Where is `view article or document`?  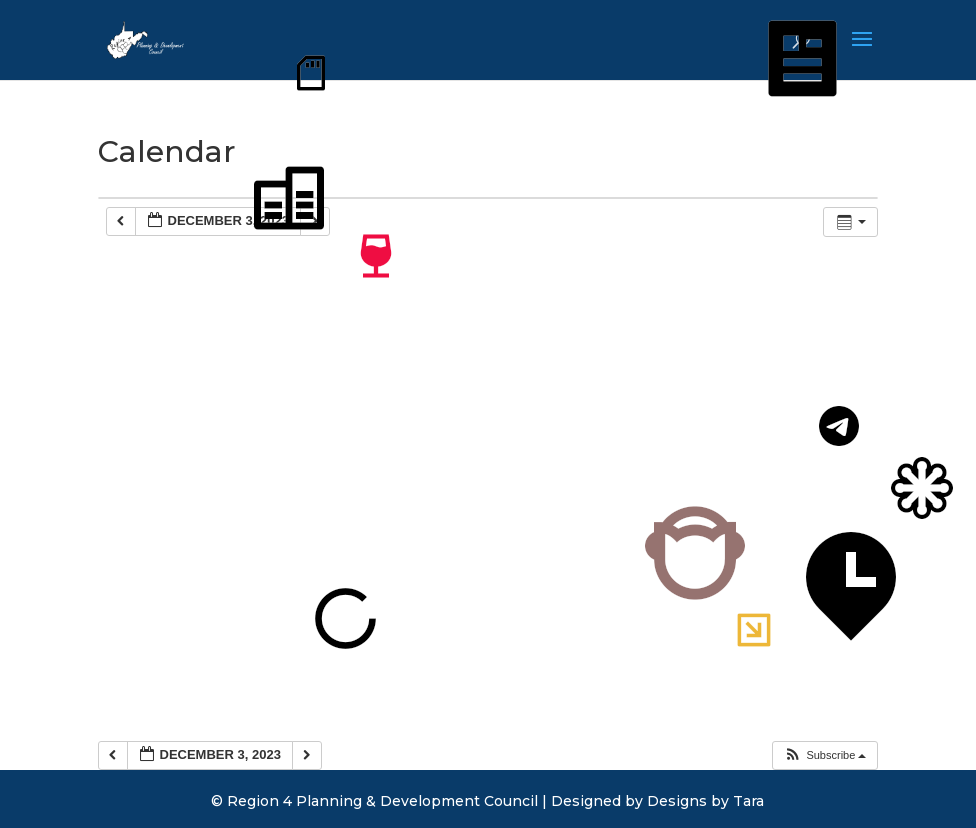 view article or document is located at coordinates (802, 58).